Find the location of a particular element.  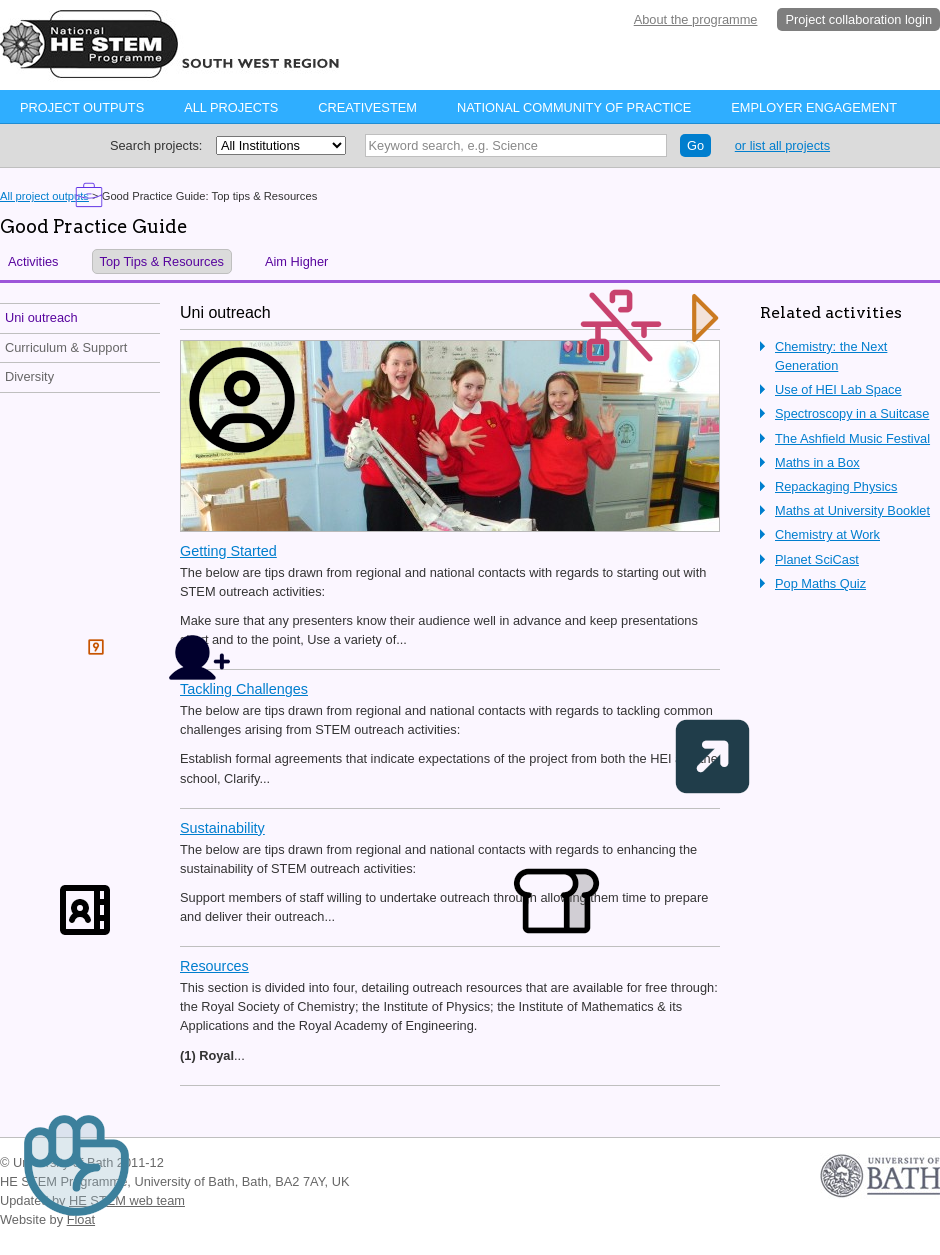

indicates solidarity or support action is located at coordinates (76, 1163).